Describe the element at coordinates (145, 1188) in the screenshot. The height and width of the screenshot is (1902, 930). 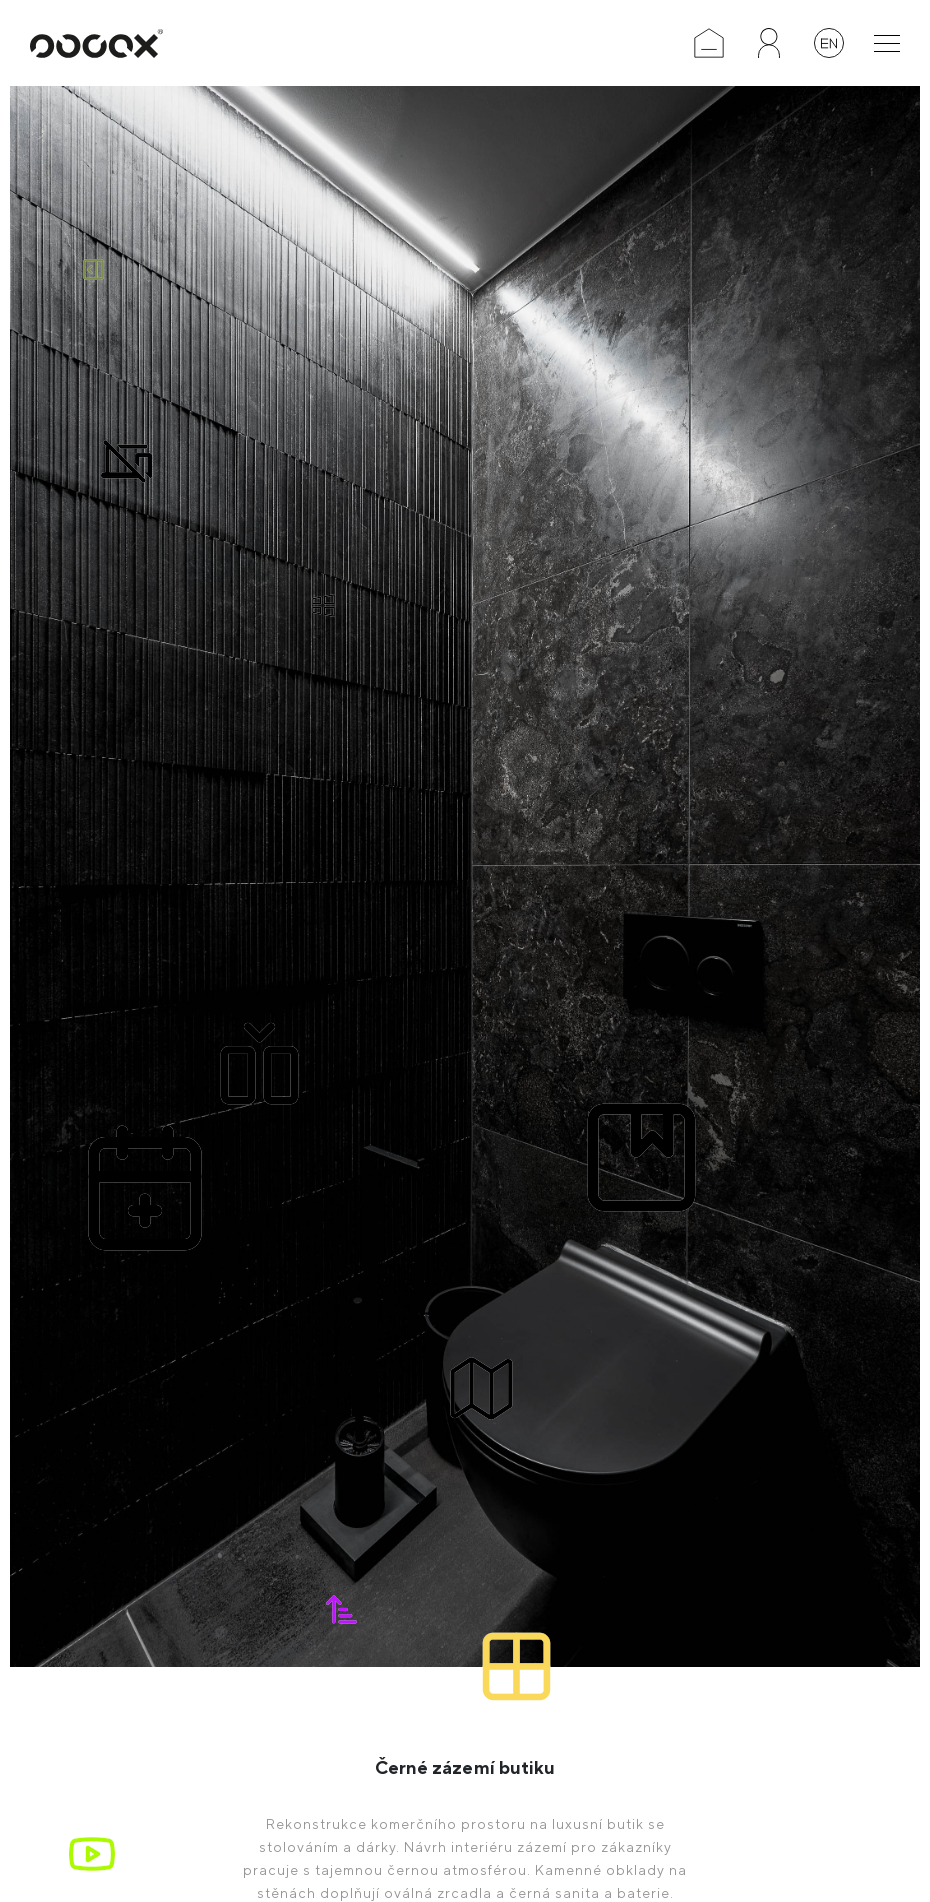
I see `add a new event to calendar` at that location.